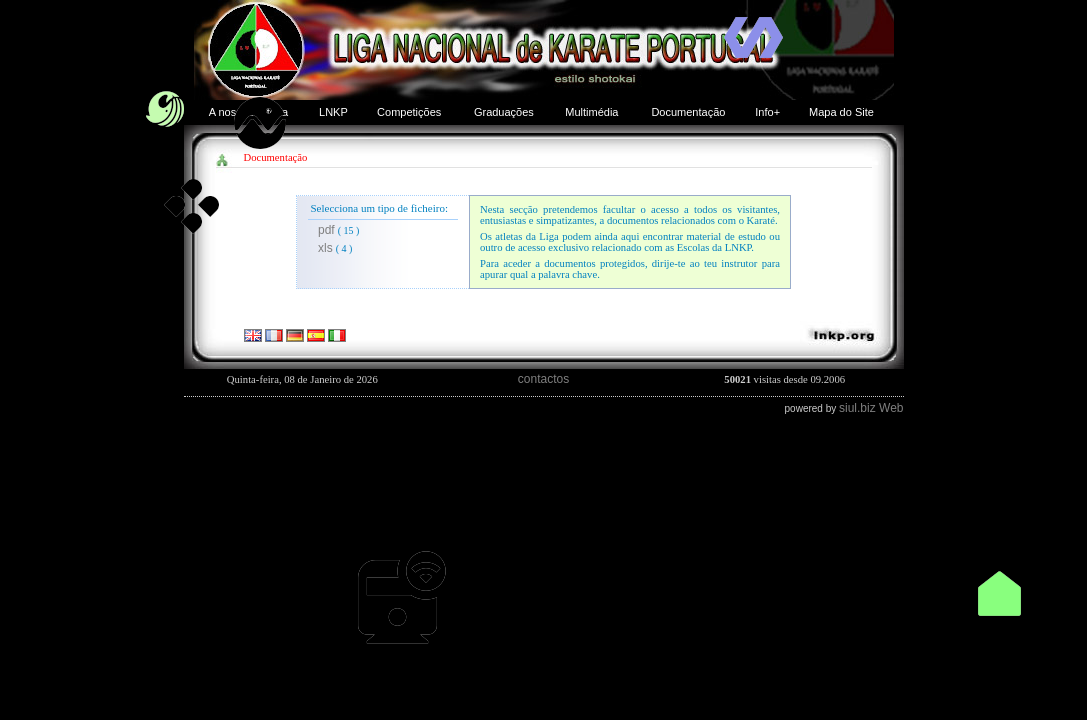  I want to click on sonar brand logo, so click(165, 109).